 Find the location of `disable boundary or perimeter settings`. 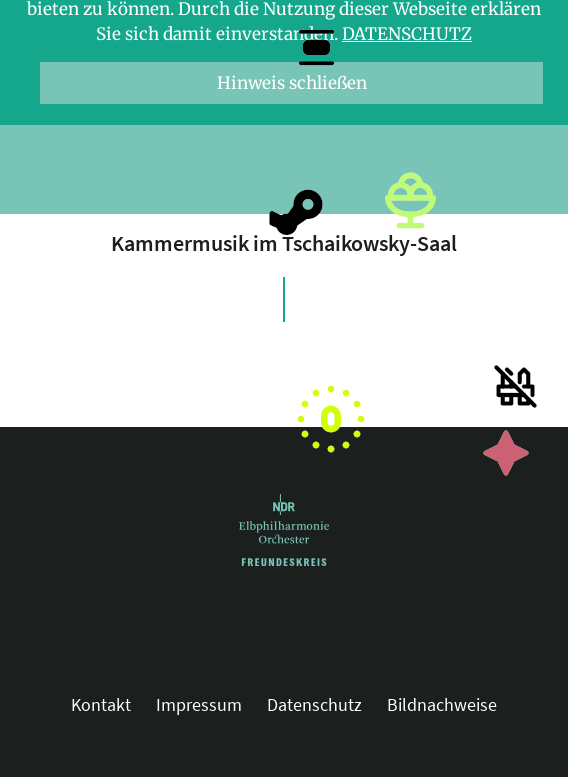

disable boundary or perimeter settings is located at coordinates (515, 386).